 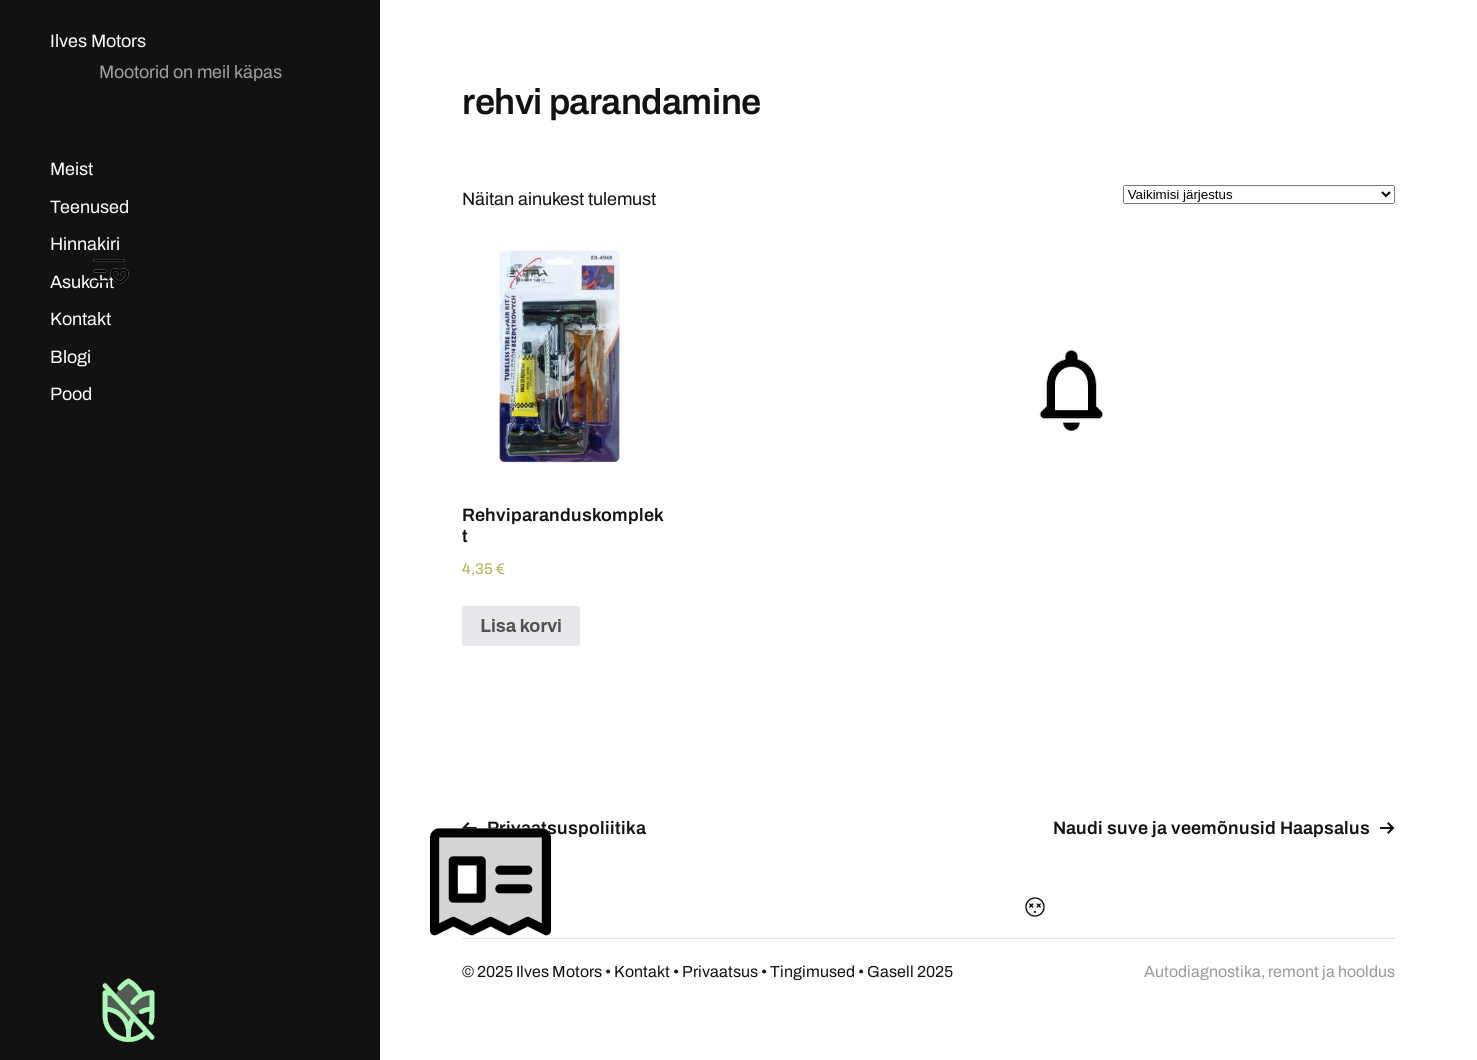 What do you see at coordinates (1071, 389) in the screenshot?
I see `view notifications` at bounding box center [1071, 389].